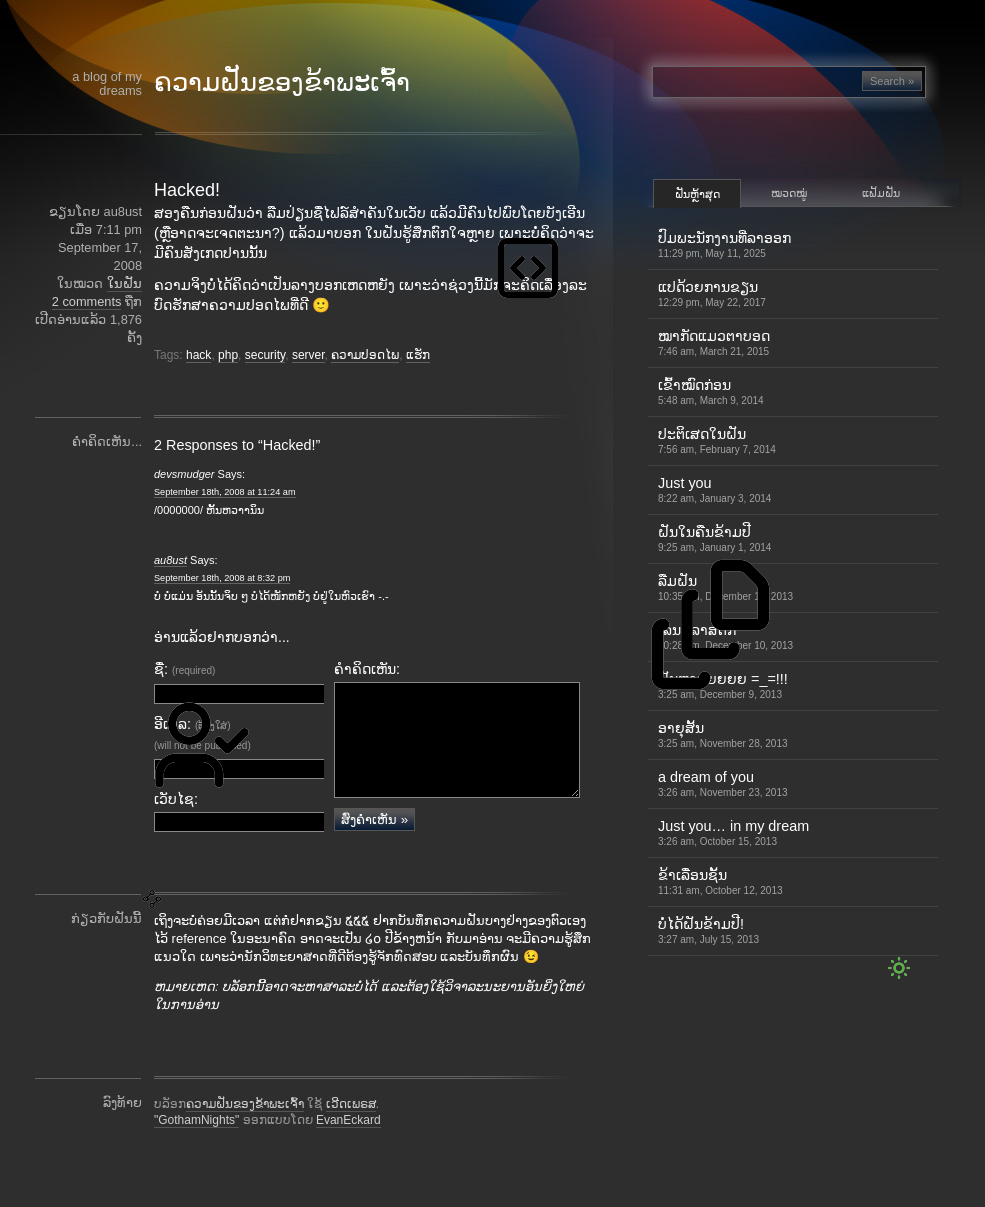  What do you see at coordinates (899, 968) in the screenshot?
I see `switch to light mode` at bounding box center [899, 968].